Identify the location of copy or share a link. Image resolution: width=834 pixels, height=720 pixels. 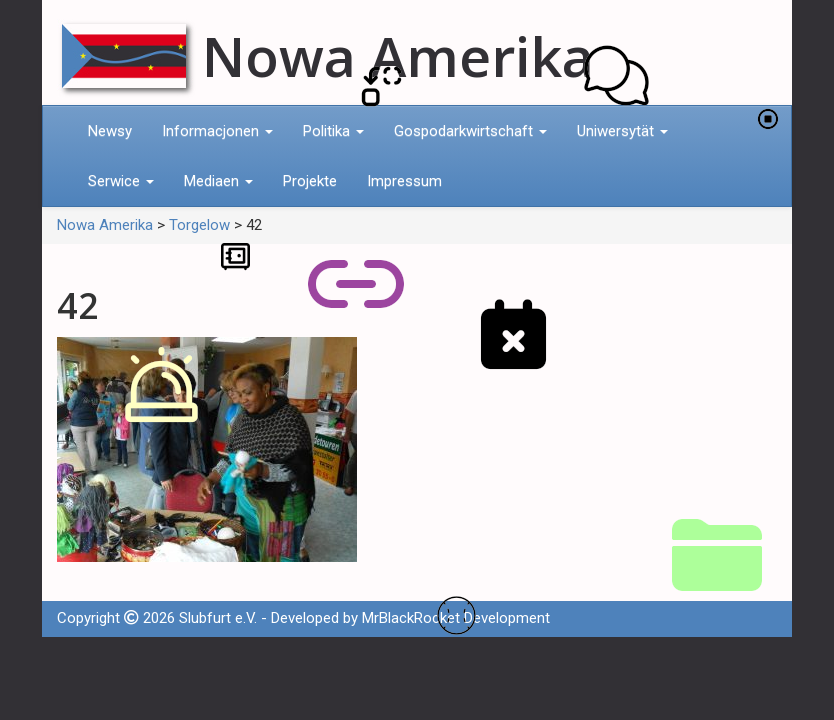
(356, 284).